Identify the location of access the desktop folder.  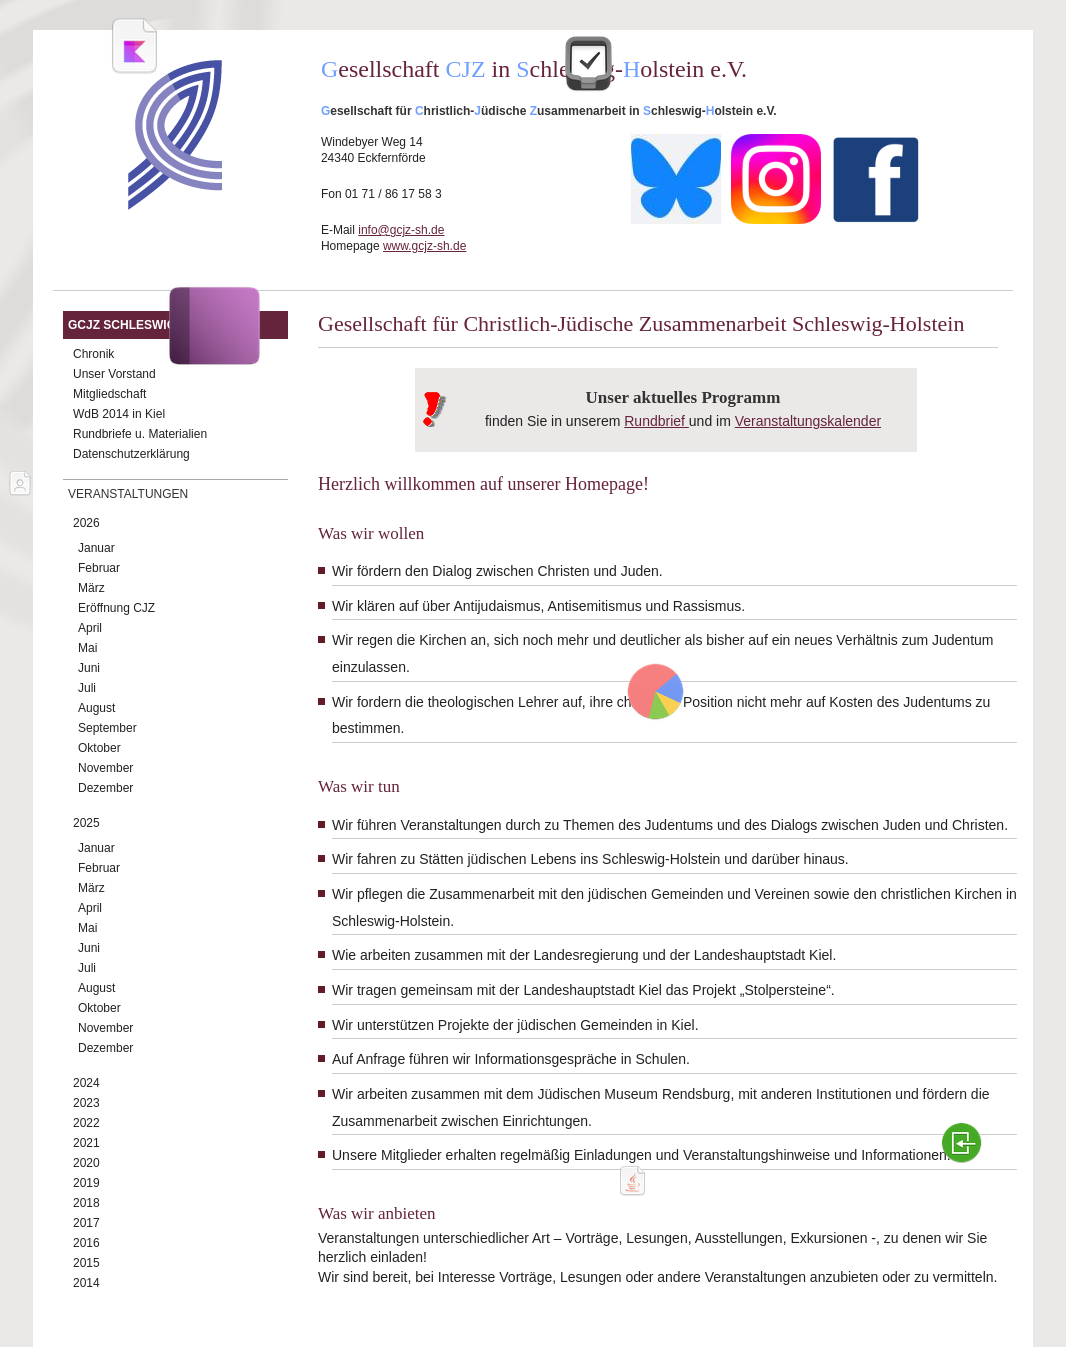
(214, 322).